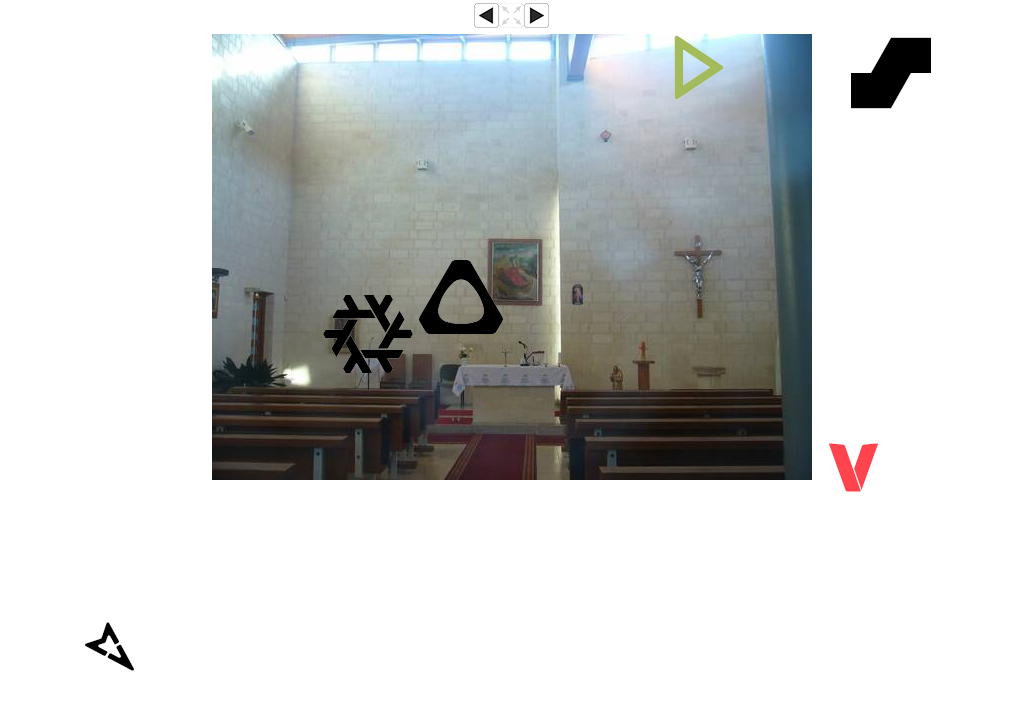 This screenshot has height=720, width=1024. What do you see at coordinates (461, 297) in the screenshot?
I see `HTC Vive brand logo` at bounding box center [461, 297].